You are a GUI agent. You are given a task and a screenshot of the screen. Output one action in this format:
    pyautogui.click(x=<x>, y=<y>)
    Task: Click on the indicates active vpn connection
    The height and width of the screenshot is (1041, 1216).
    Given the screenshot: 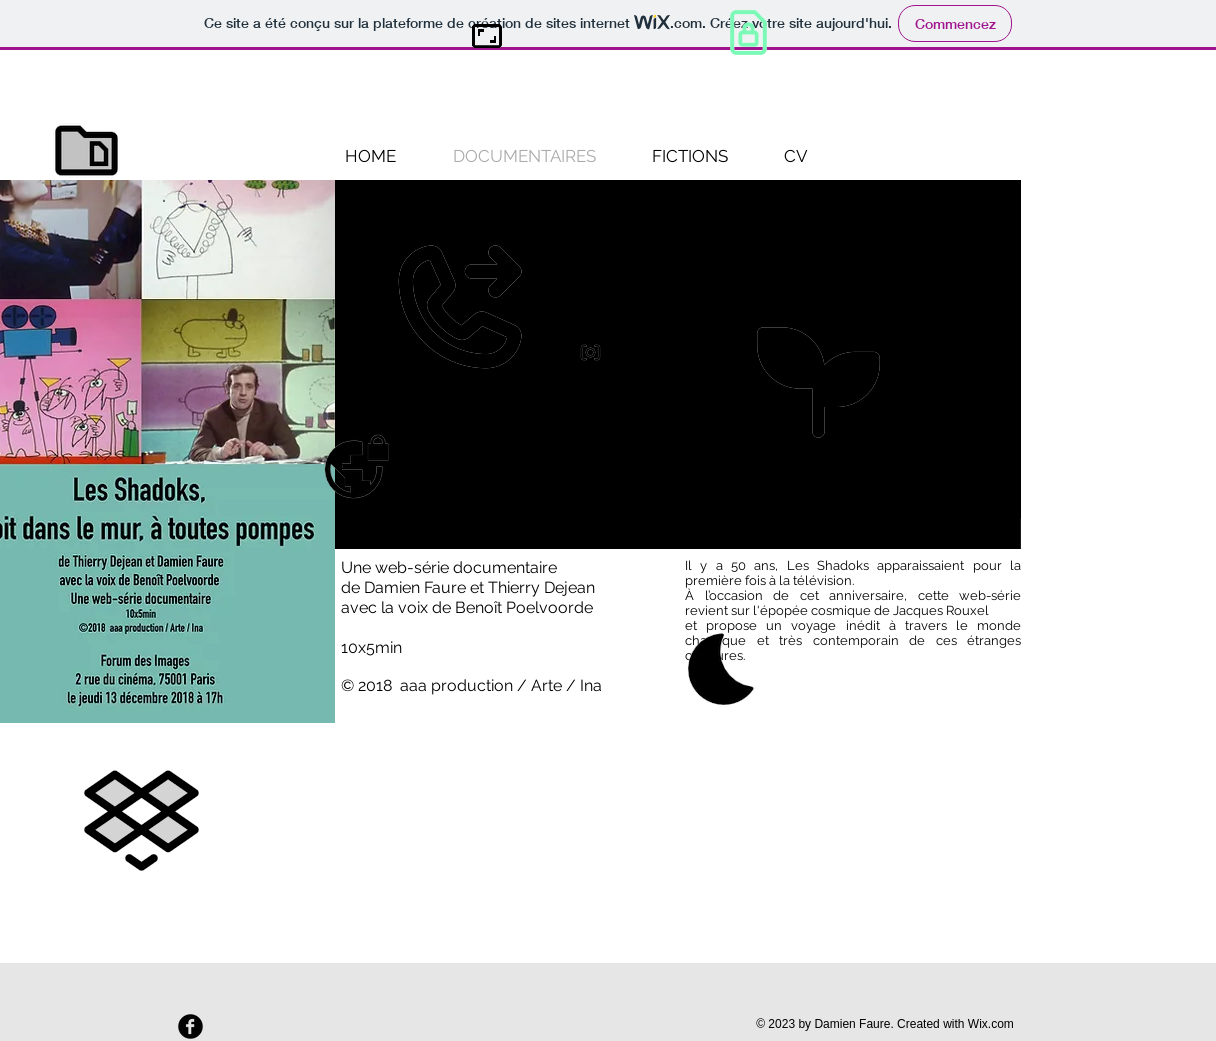 What is the action you would take?
    pyautogui.click(x=356, y=466)
    